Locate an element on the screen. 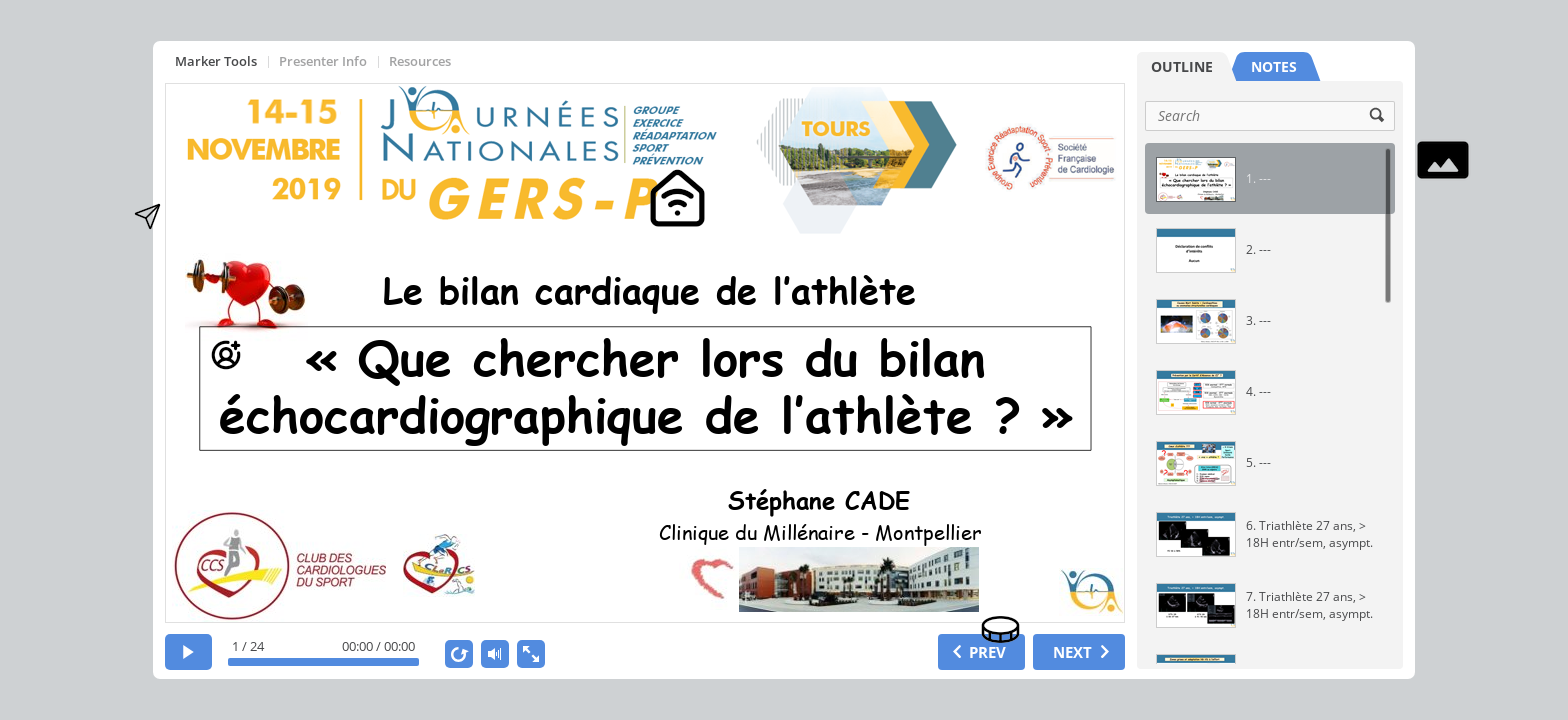 The image size is (1568, 720). view your coin balance or currency is located at coordinates (1000, 629).